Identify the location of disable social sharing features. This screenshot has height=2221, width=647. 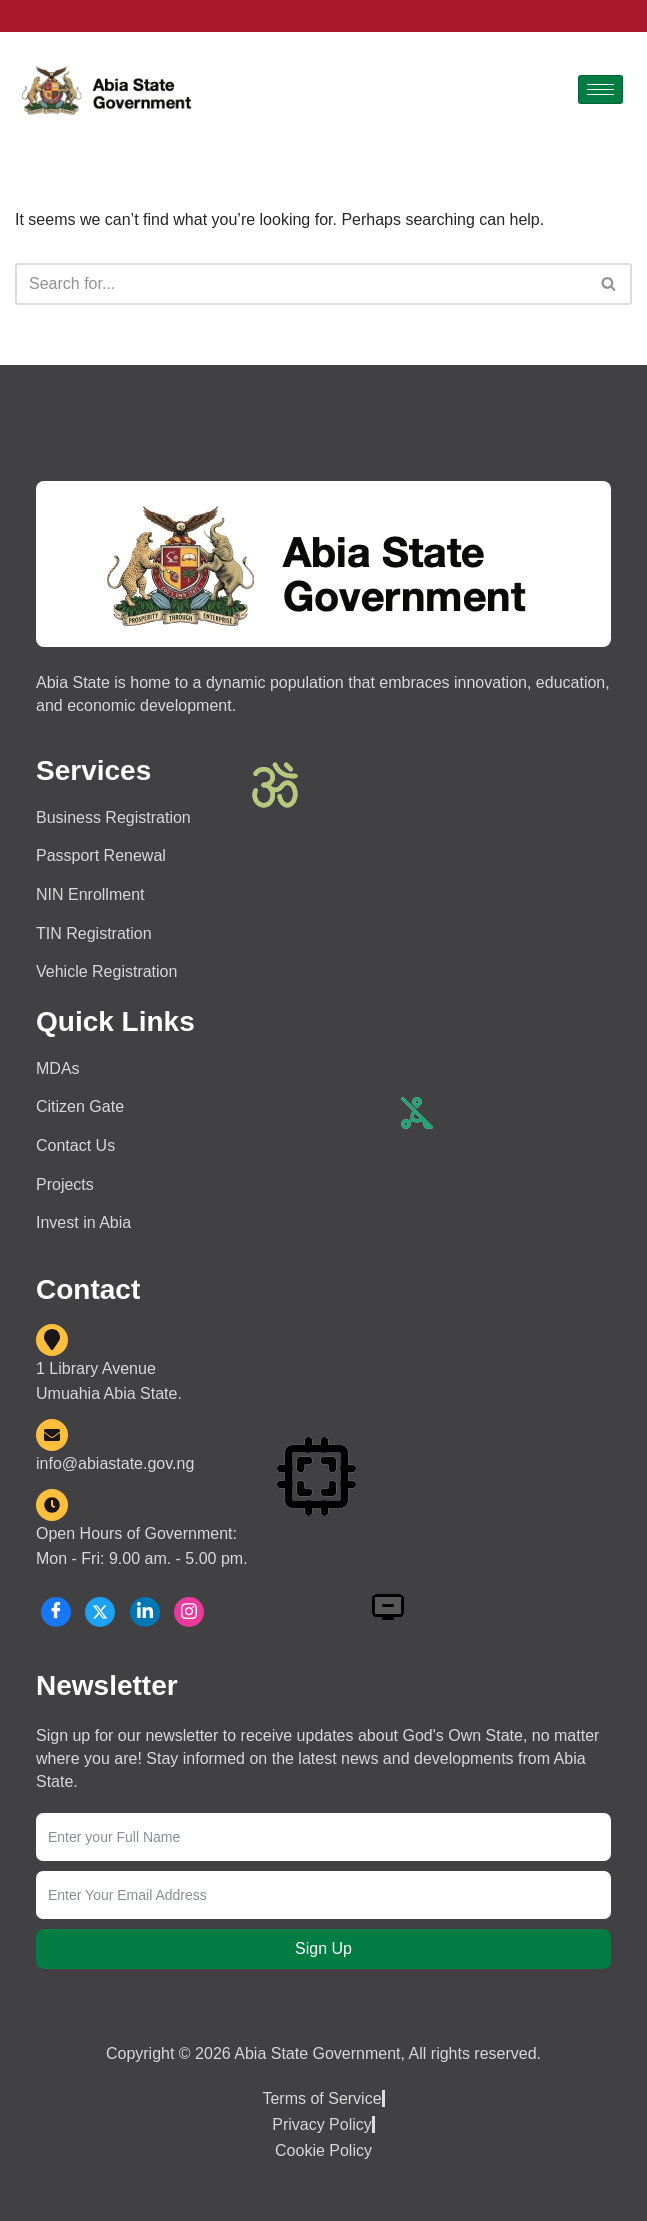
(417, 1113).